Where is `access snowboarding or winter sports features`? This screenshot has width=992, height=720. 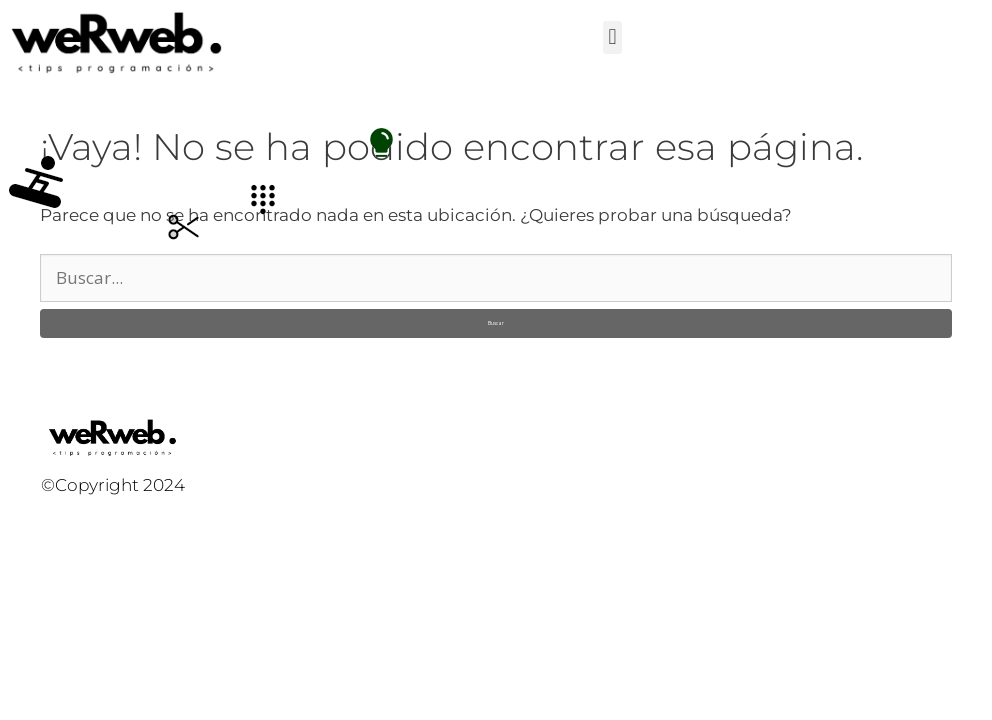 access snowboarding or winter sports features is located at coordinates (39, 182).